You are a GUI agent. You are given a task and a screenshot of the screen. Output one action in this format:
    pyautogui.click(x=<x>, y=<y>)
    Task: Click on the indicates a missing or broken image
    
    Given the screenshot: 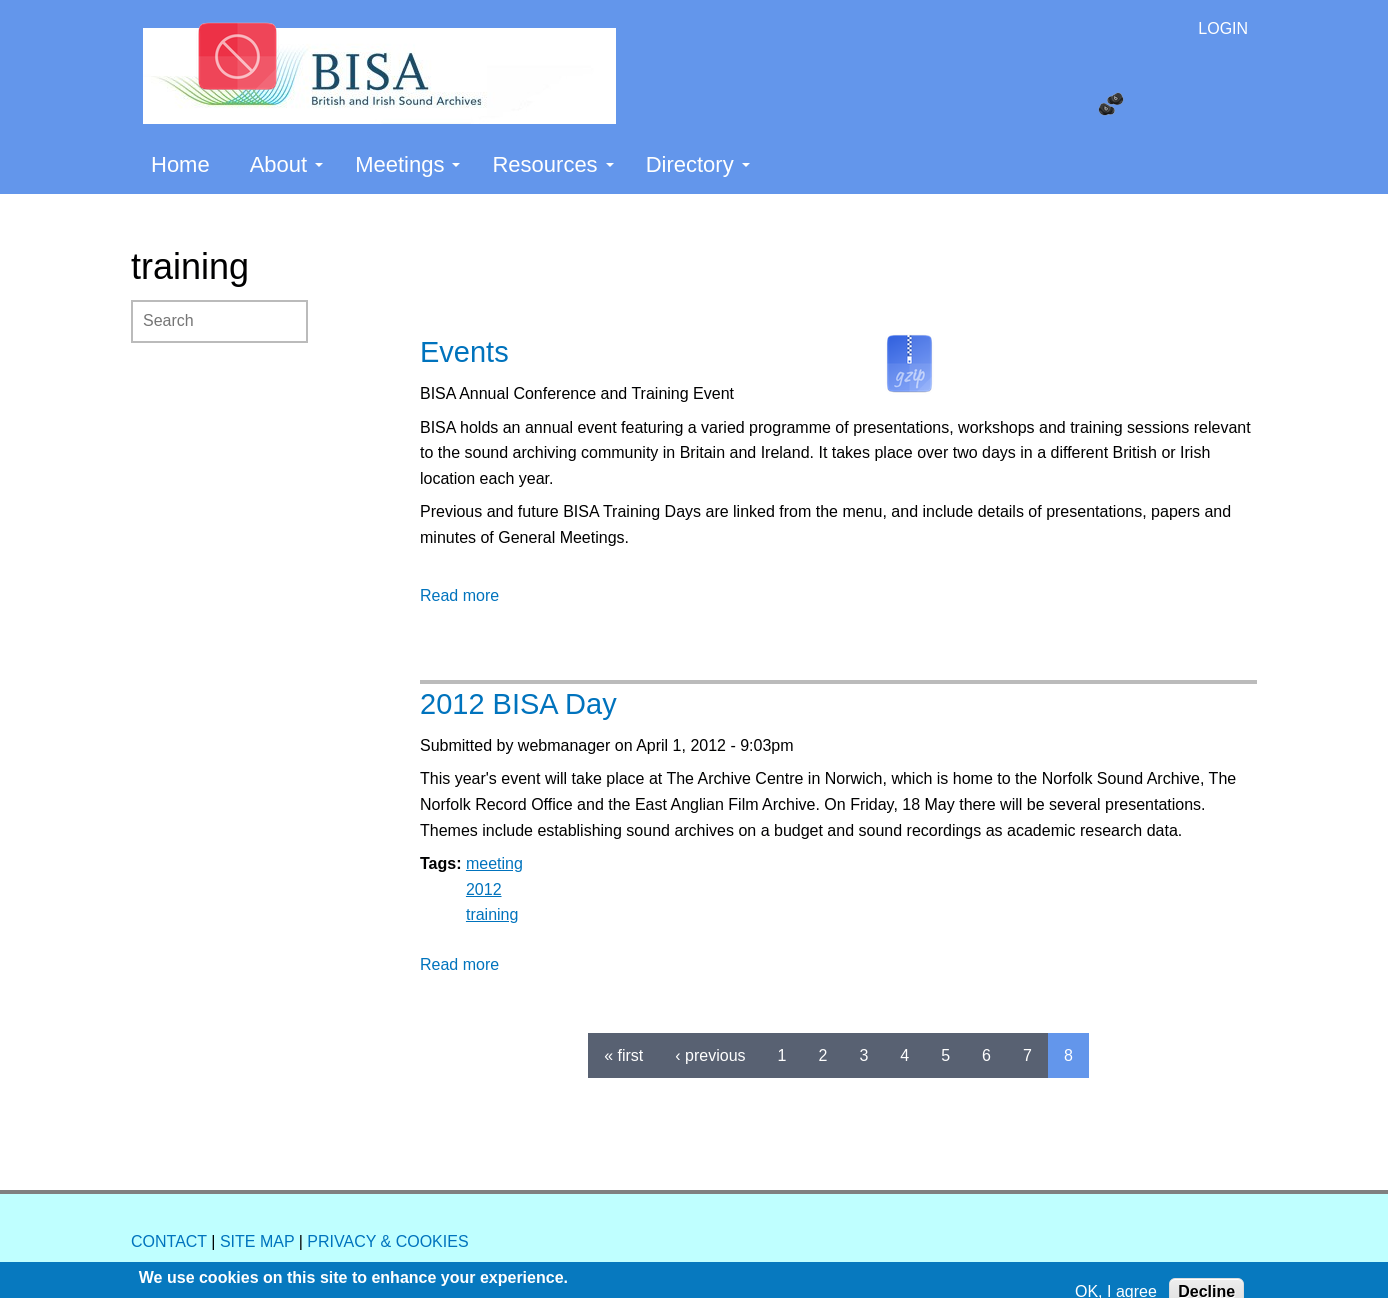 What is the action you would take?
    pyautogui.click(x=237, y=53)
    